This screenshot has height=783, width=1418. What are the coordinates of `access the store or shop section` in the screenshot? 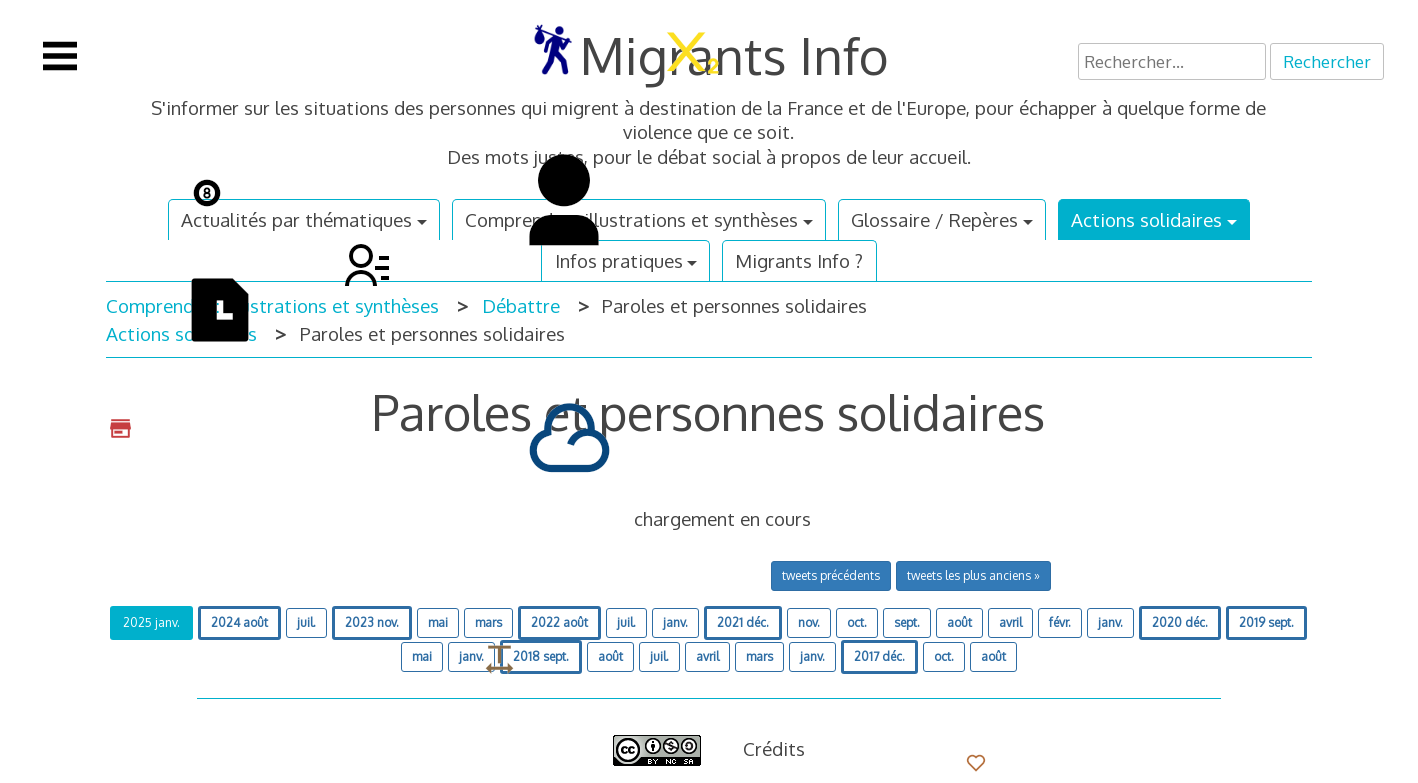 It's located at (120, 428).